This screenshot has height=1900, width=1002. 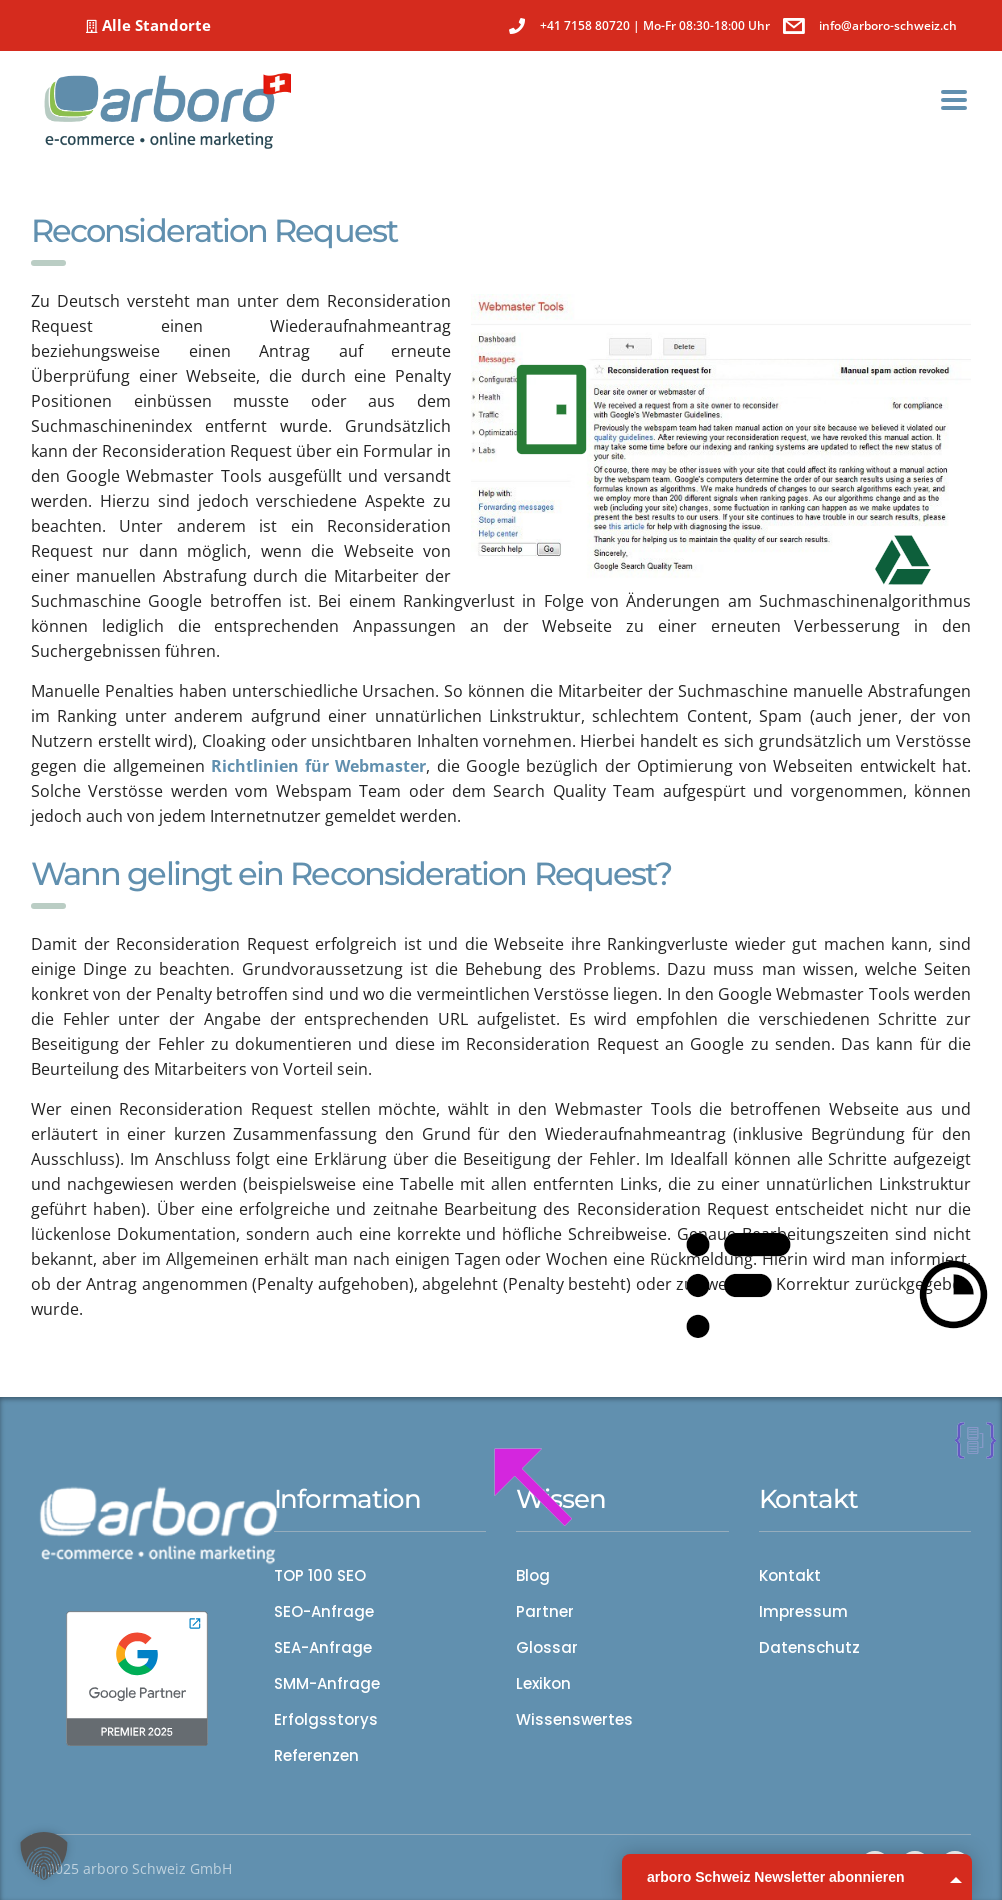 I want to click on TypeORM logo - an object-relational mapping framework for TypeScript/JavaScript, so click(x=975, y=1440).